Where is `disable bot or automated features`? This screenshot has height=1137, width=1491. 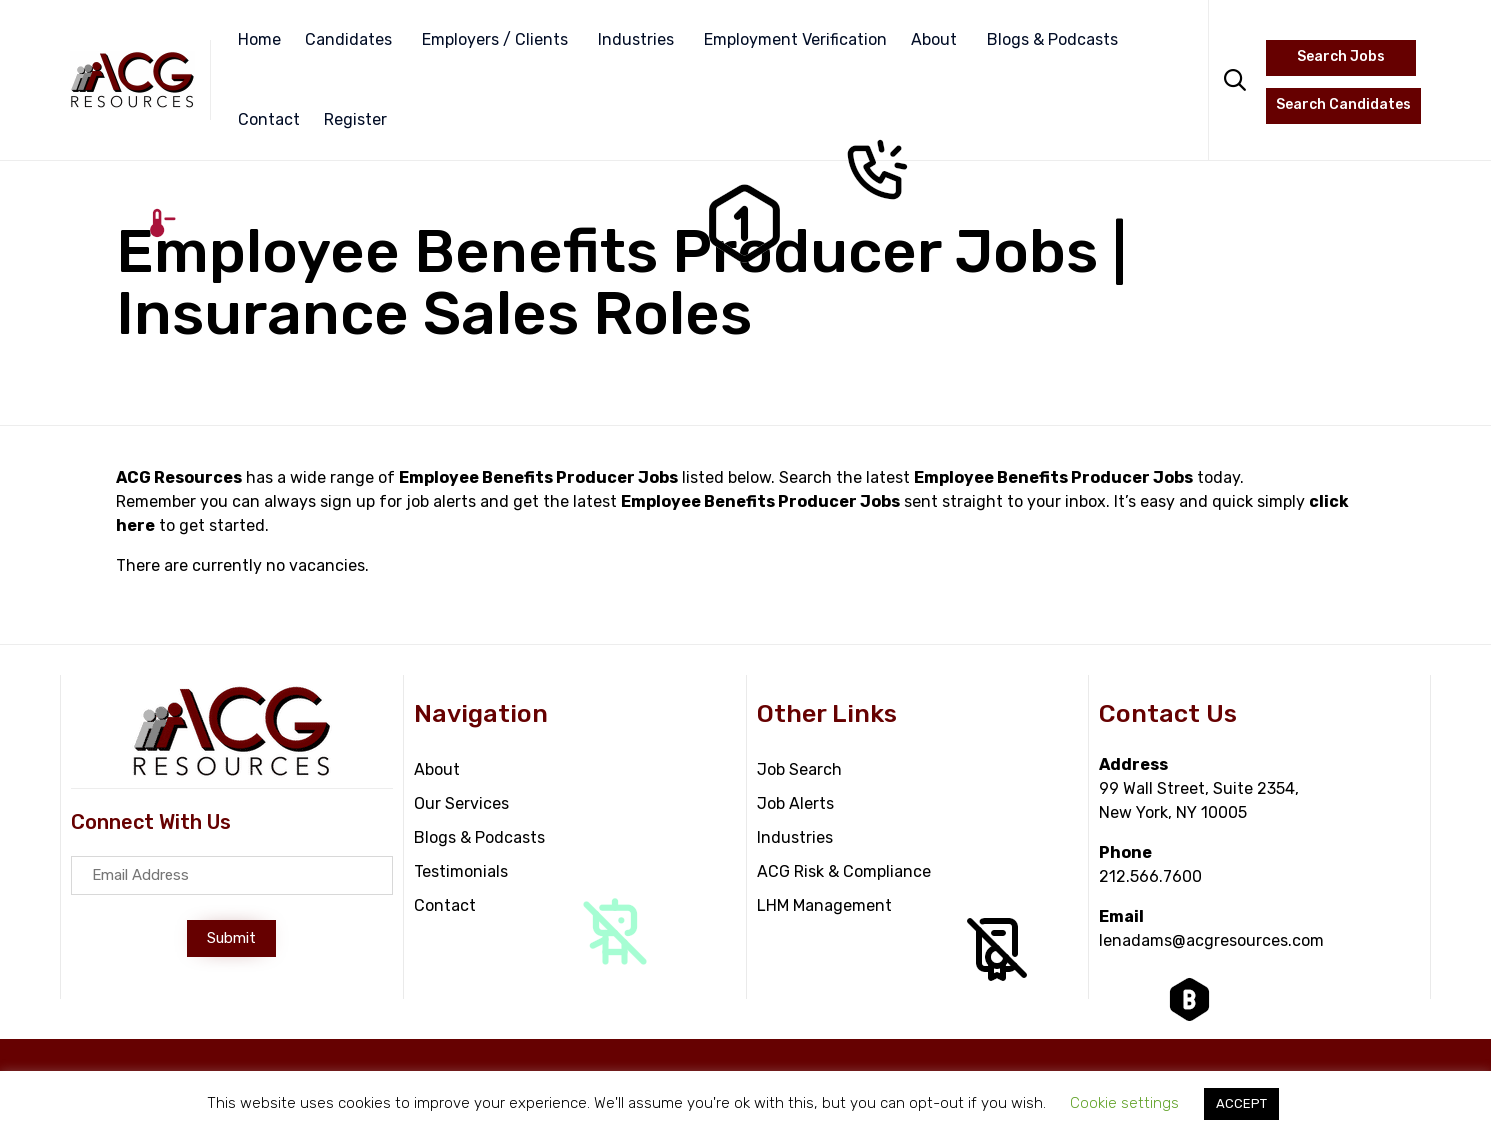 disable bot or automated features is located at coordinates (615, 933).